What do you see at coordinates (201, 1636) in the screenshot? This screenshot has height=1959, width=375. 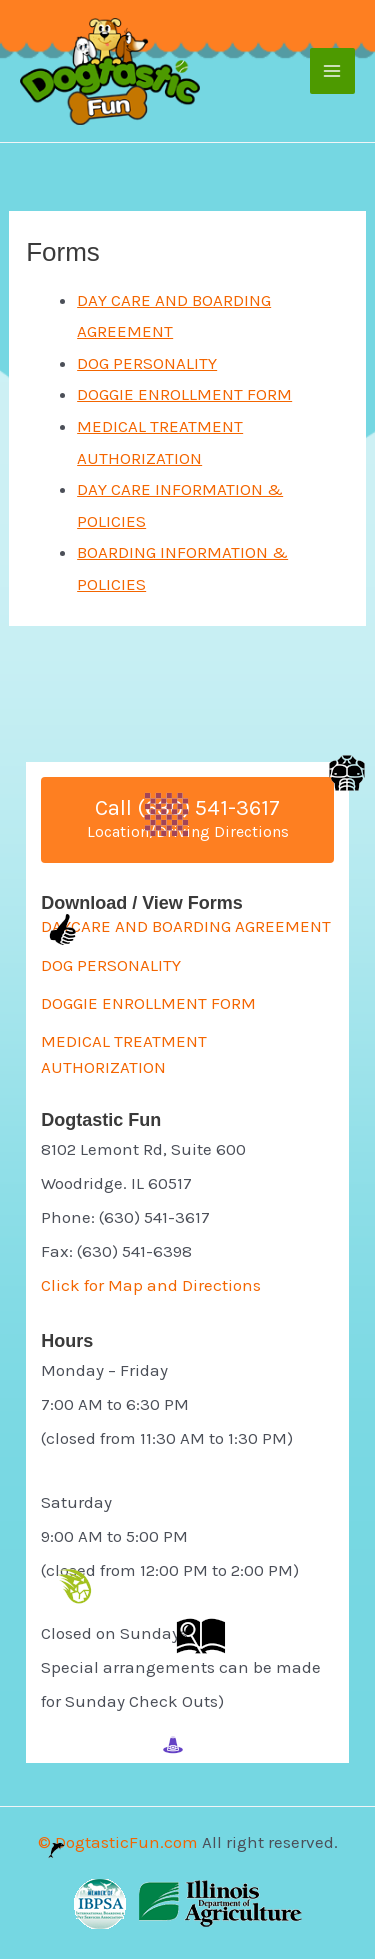 I see `search through archived documents` at bounding box center [201, 1636].